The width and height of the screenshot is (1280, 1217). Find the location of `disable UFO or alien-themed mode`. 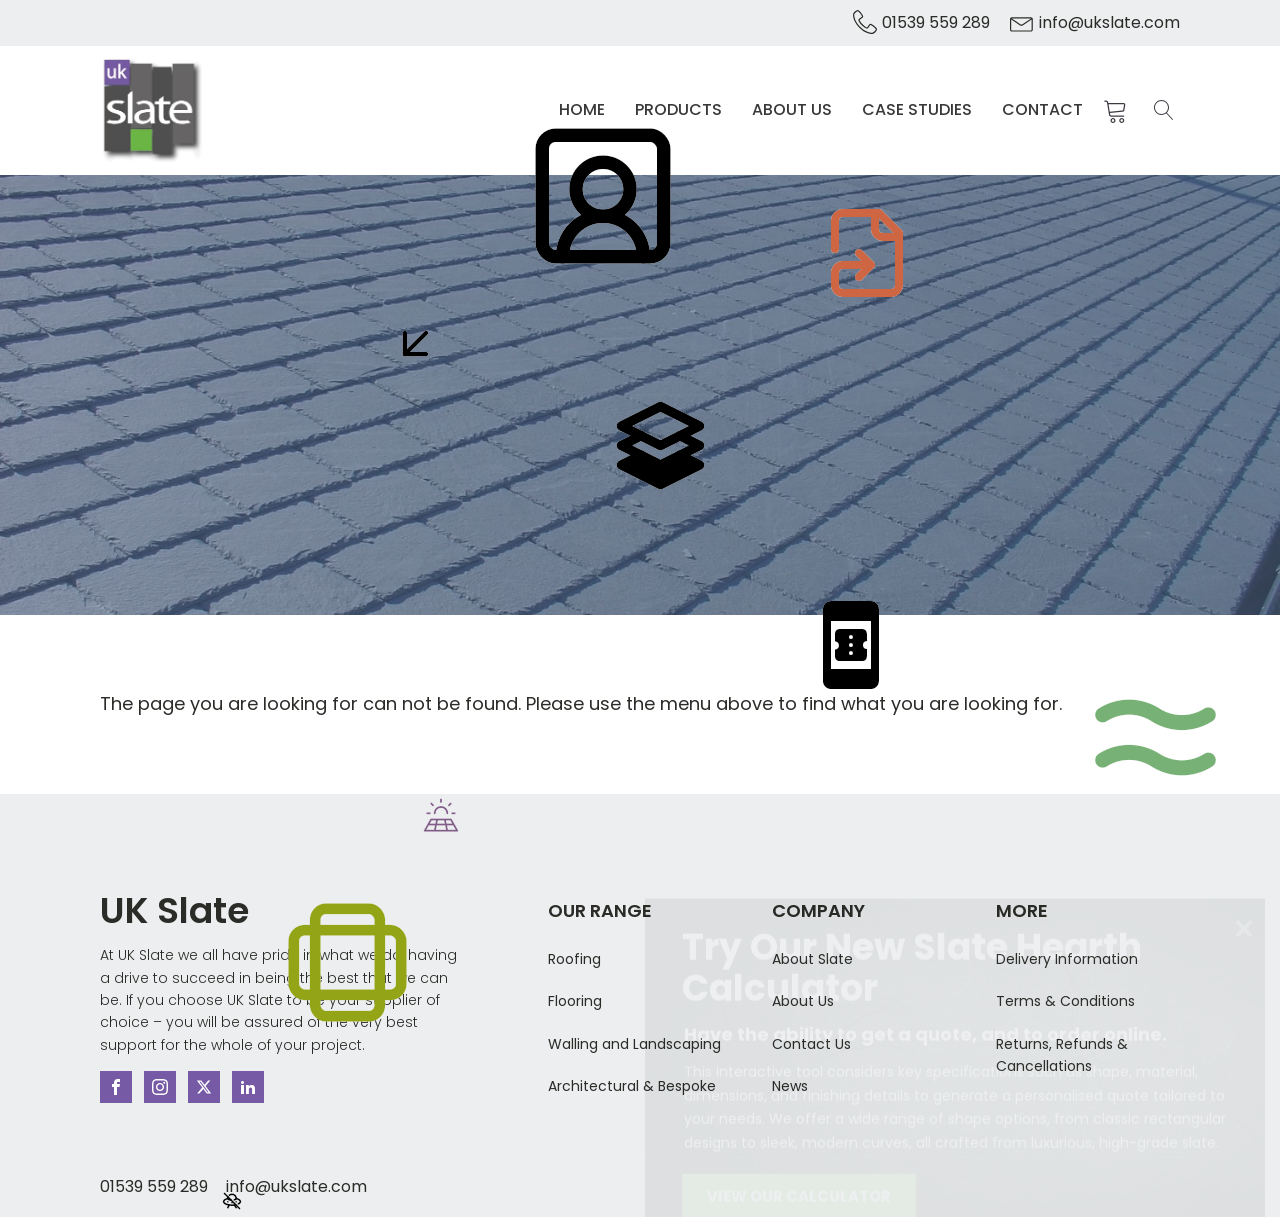

disable UFO or alien-themed mode is located at coordinates (232, 1201).